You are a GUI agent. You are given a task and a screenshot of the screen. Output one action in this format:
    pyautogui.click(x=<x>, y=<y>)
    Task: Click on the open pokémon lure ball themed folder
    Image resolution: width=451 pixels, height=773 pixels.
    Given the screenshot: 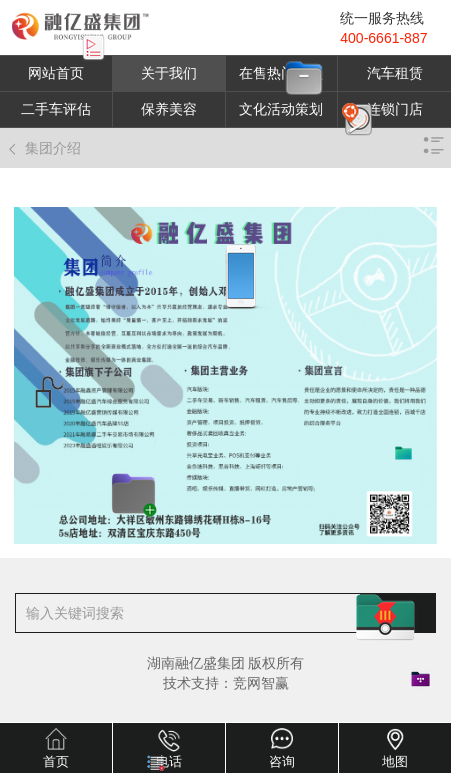 What is the action you would take?
    pyautogui.click(x=385, y=619)
    